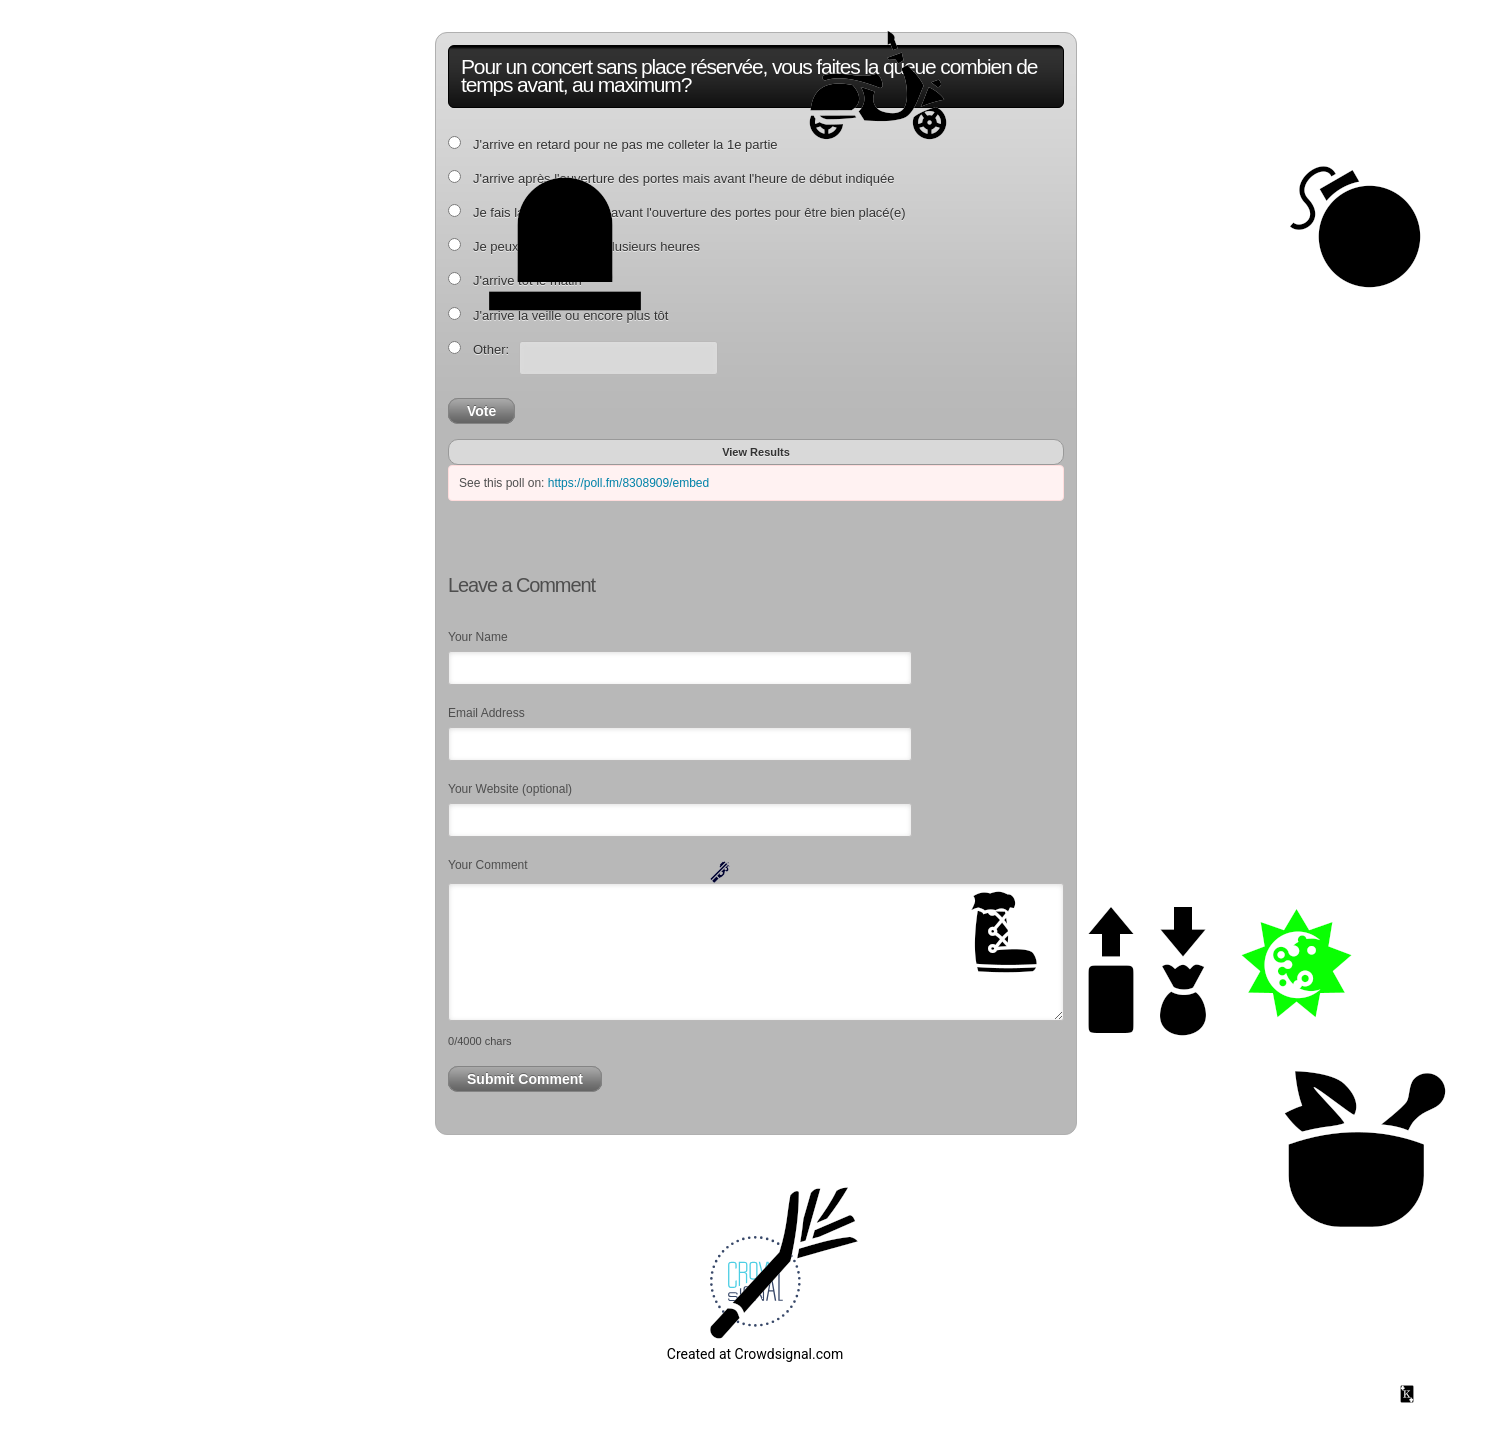 The width and height of the screenshot is (1510, 1431). Describe the element at coordinates (1147, 970) in the screenshot. I see `sell or trade a card from your inventory` at that location.